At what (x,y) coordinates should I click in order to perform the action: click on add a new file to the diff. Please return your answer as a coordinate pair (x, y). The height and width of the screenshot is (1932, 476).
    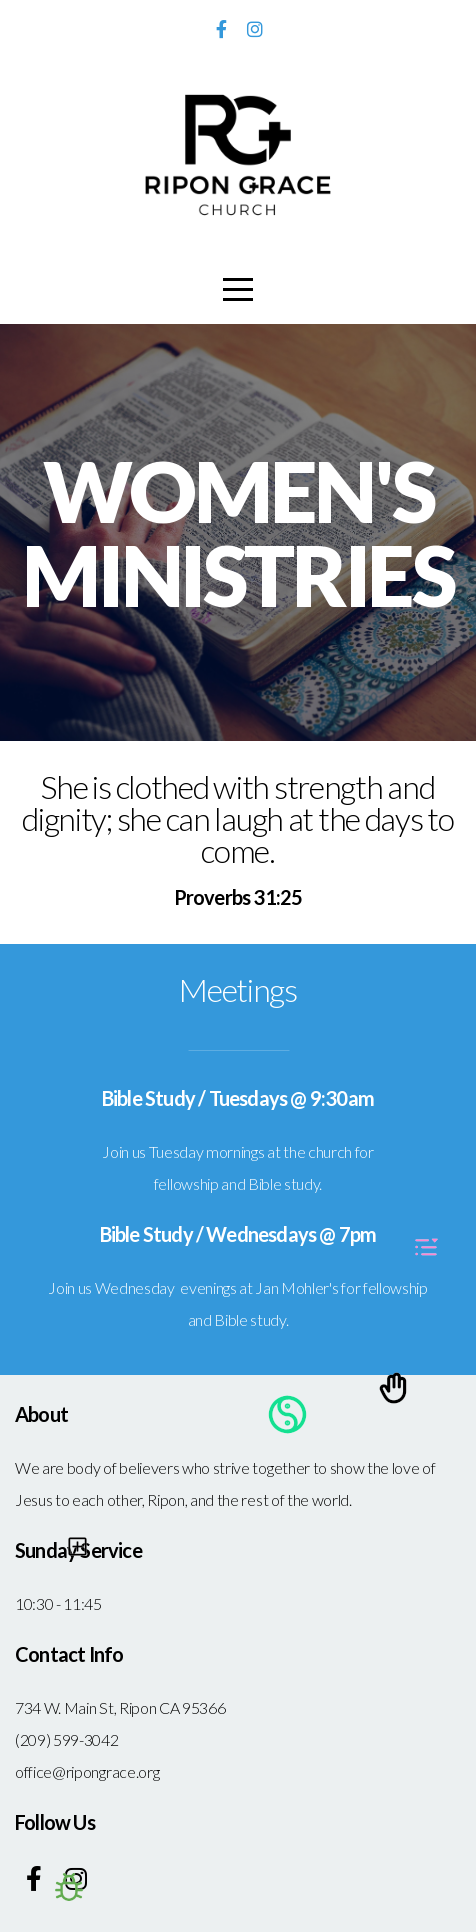
    Looking at the image, I should click on (77, 1546).